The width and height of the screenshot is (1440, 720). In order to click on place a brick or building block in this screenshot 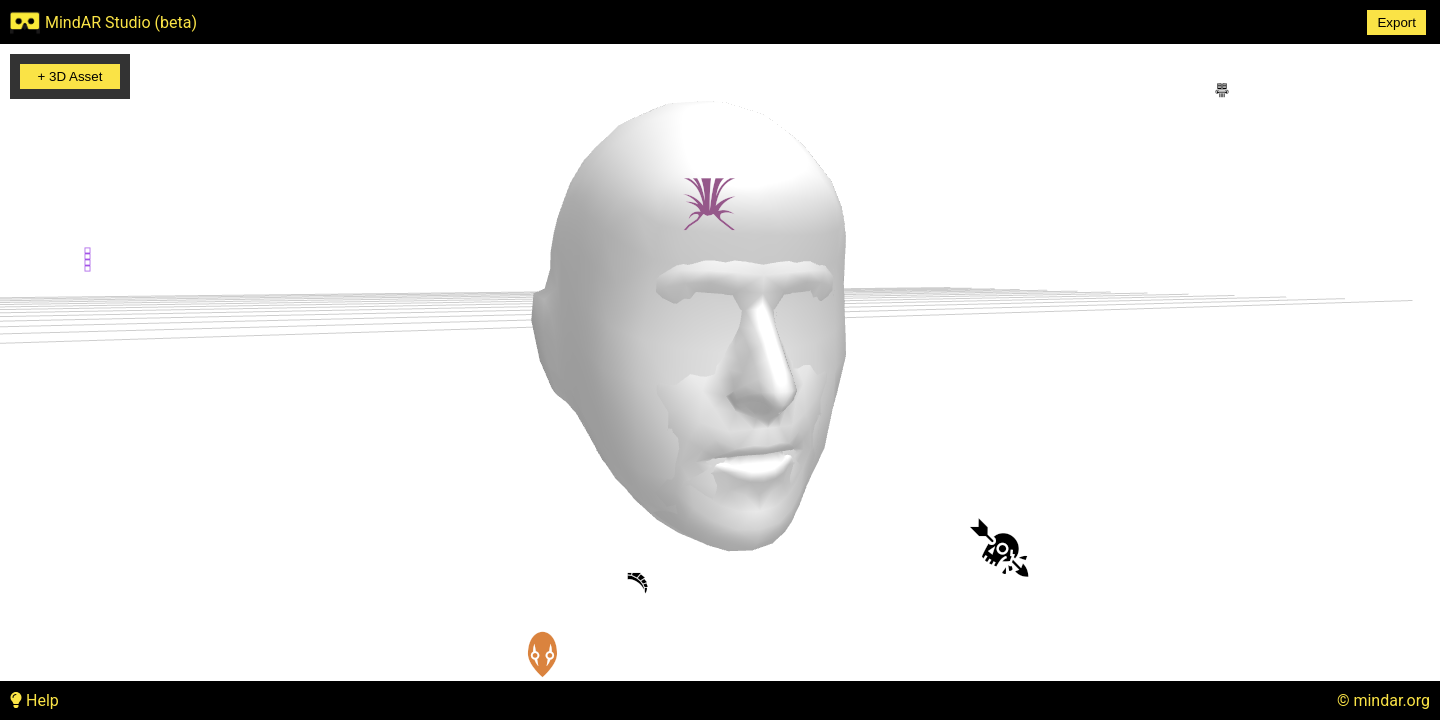, I will do `click(87, 259)`.